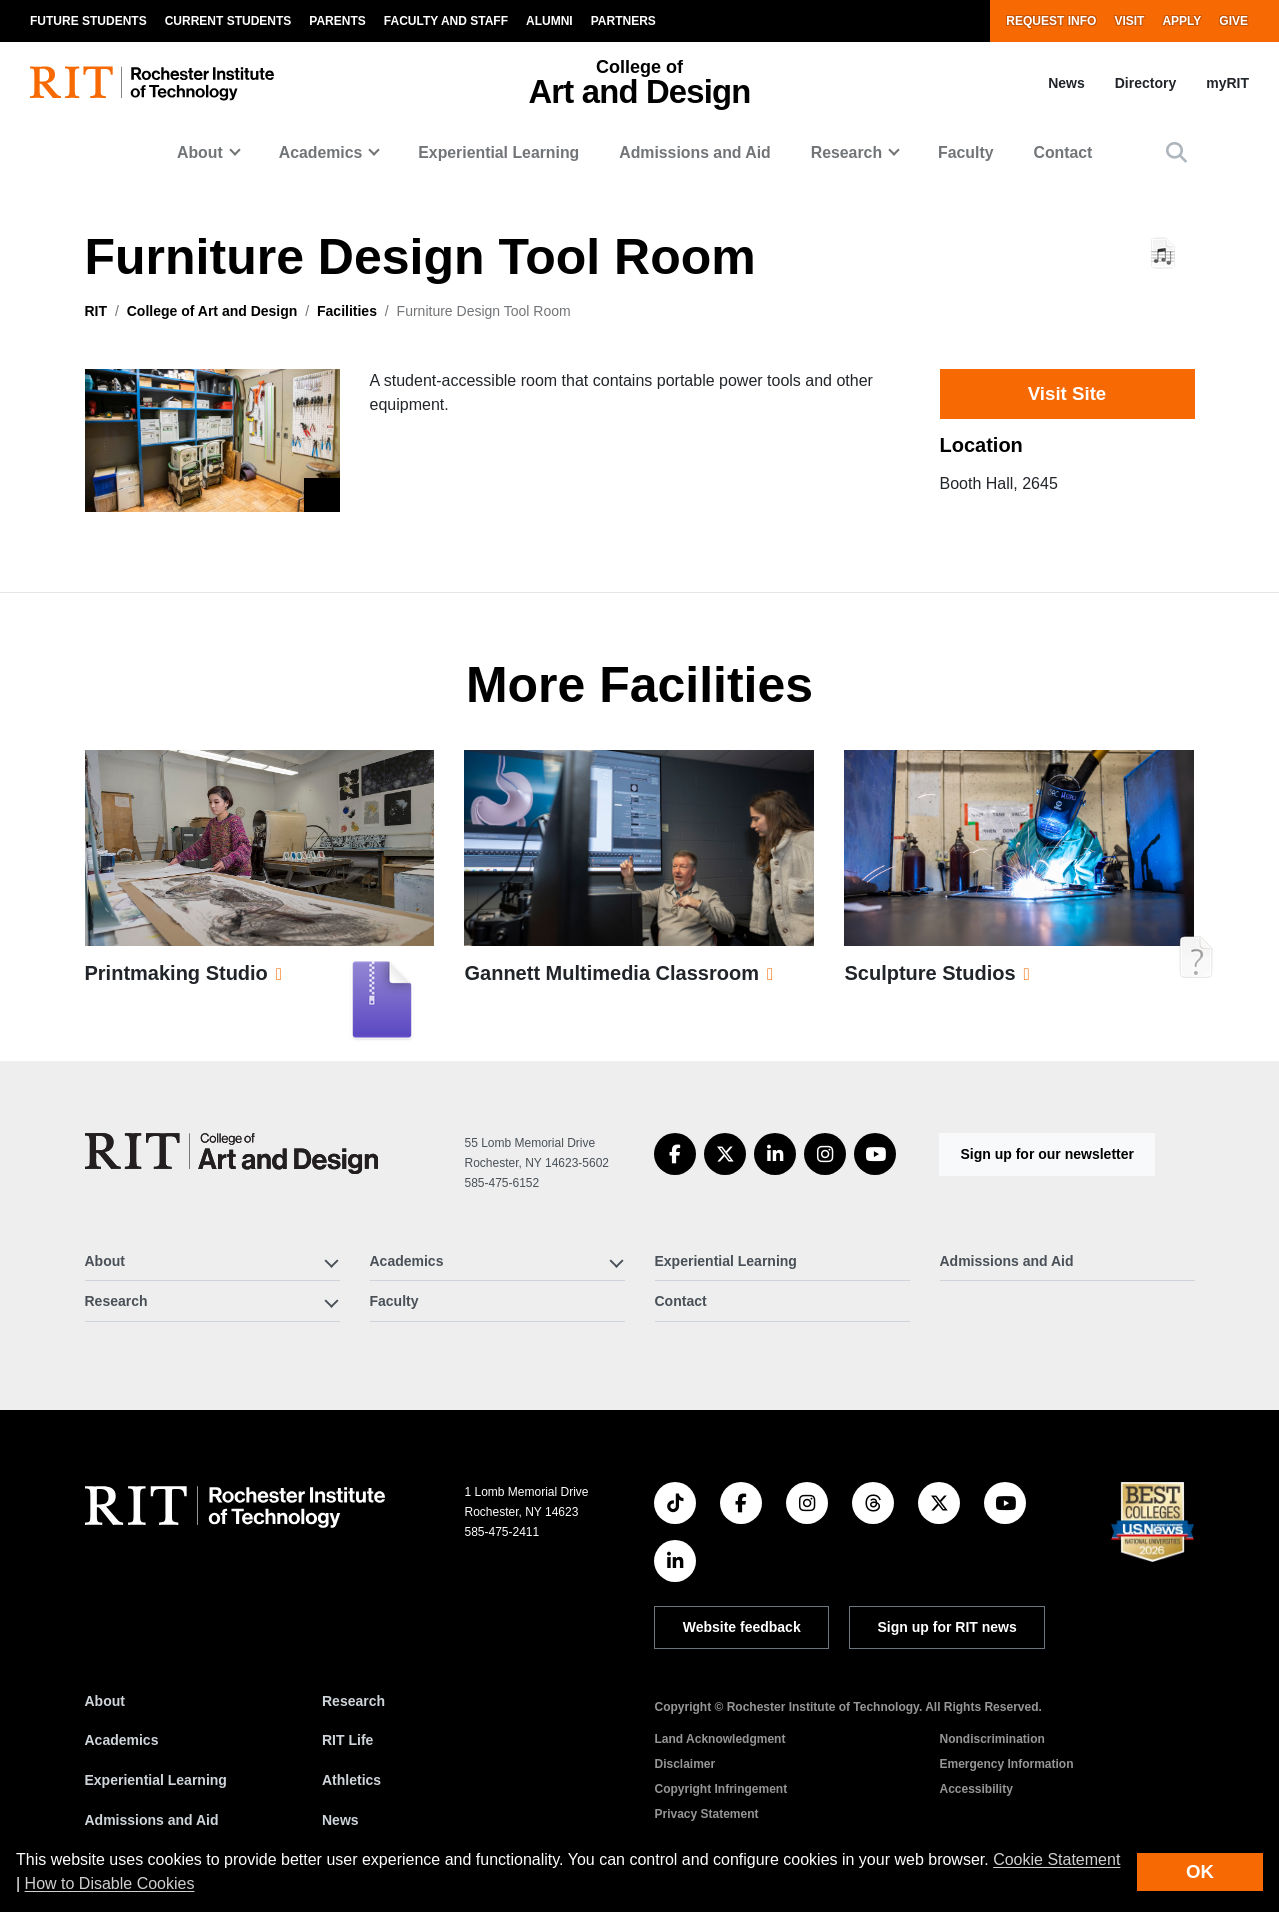 The width and height of the screenshot is (1279, 1912). What do you see at coordinates (1163, 253) in the screenshot?
I see `open a lilypond music notation file` at bounding box center [1163, 253].